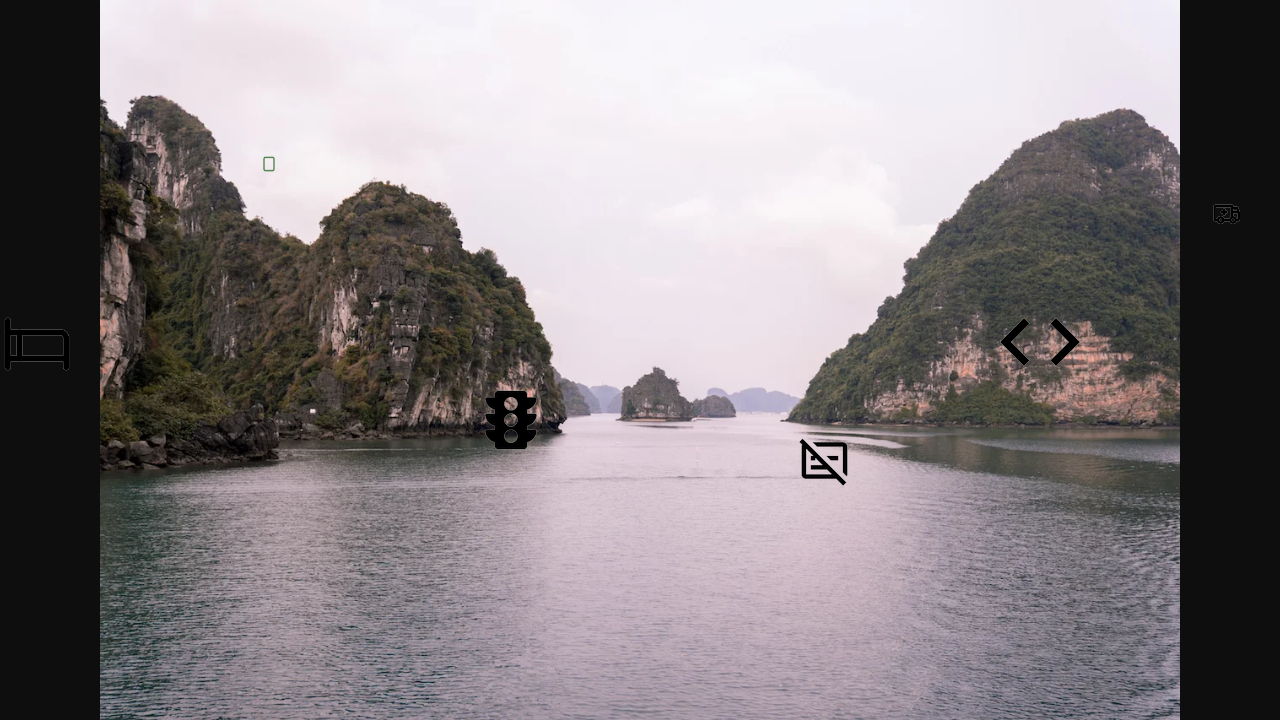 This screenshot has height=720, width=1280. Describe the element at coordinates (824, 460) in the screenshot. I see `turn off subtitles or closed captions` at that location.